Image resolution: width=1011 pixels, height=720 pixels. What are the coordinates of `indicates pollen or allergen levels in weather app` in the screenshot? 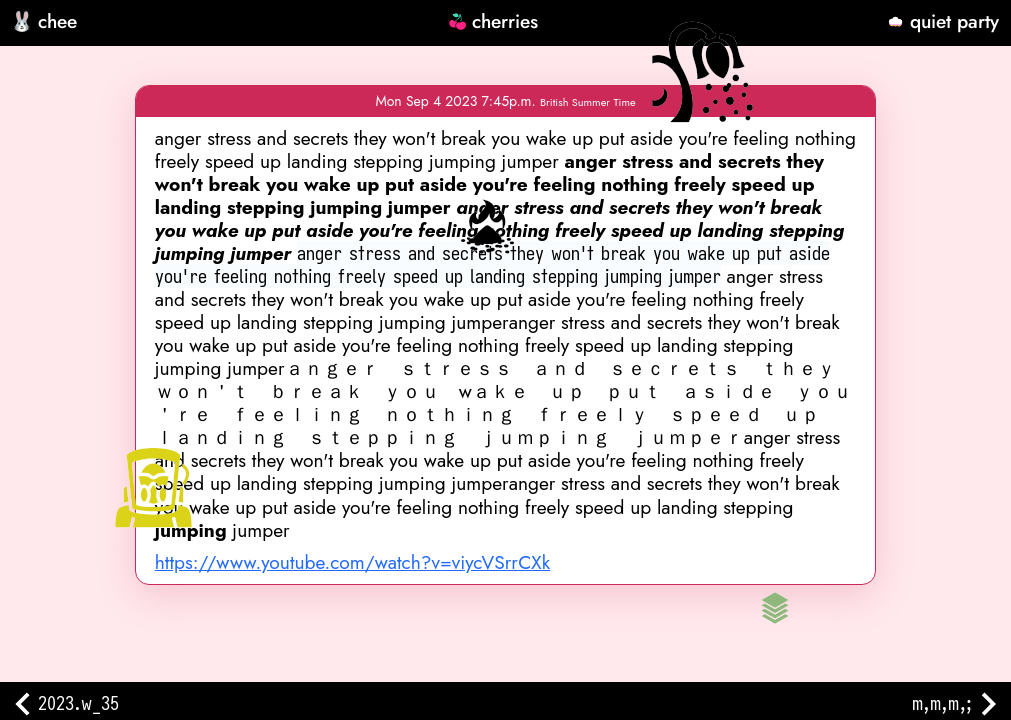 It's located at (703, 72).